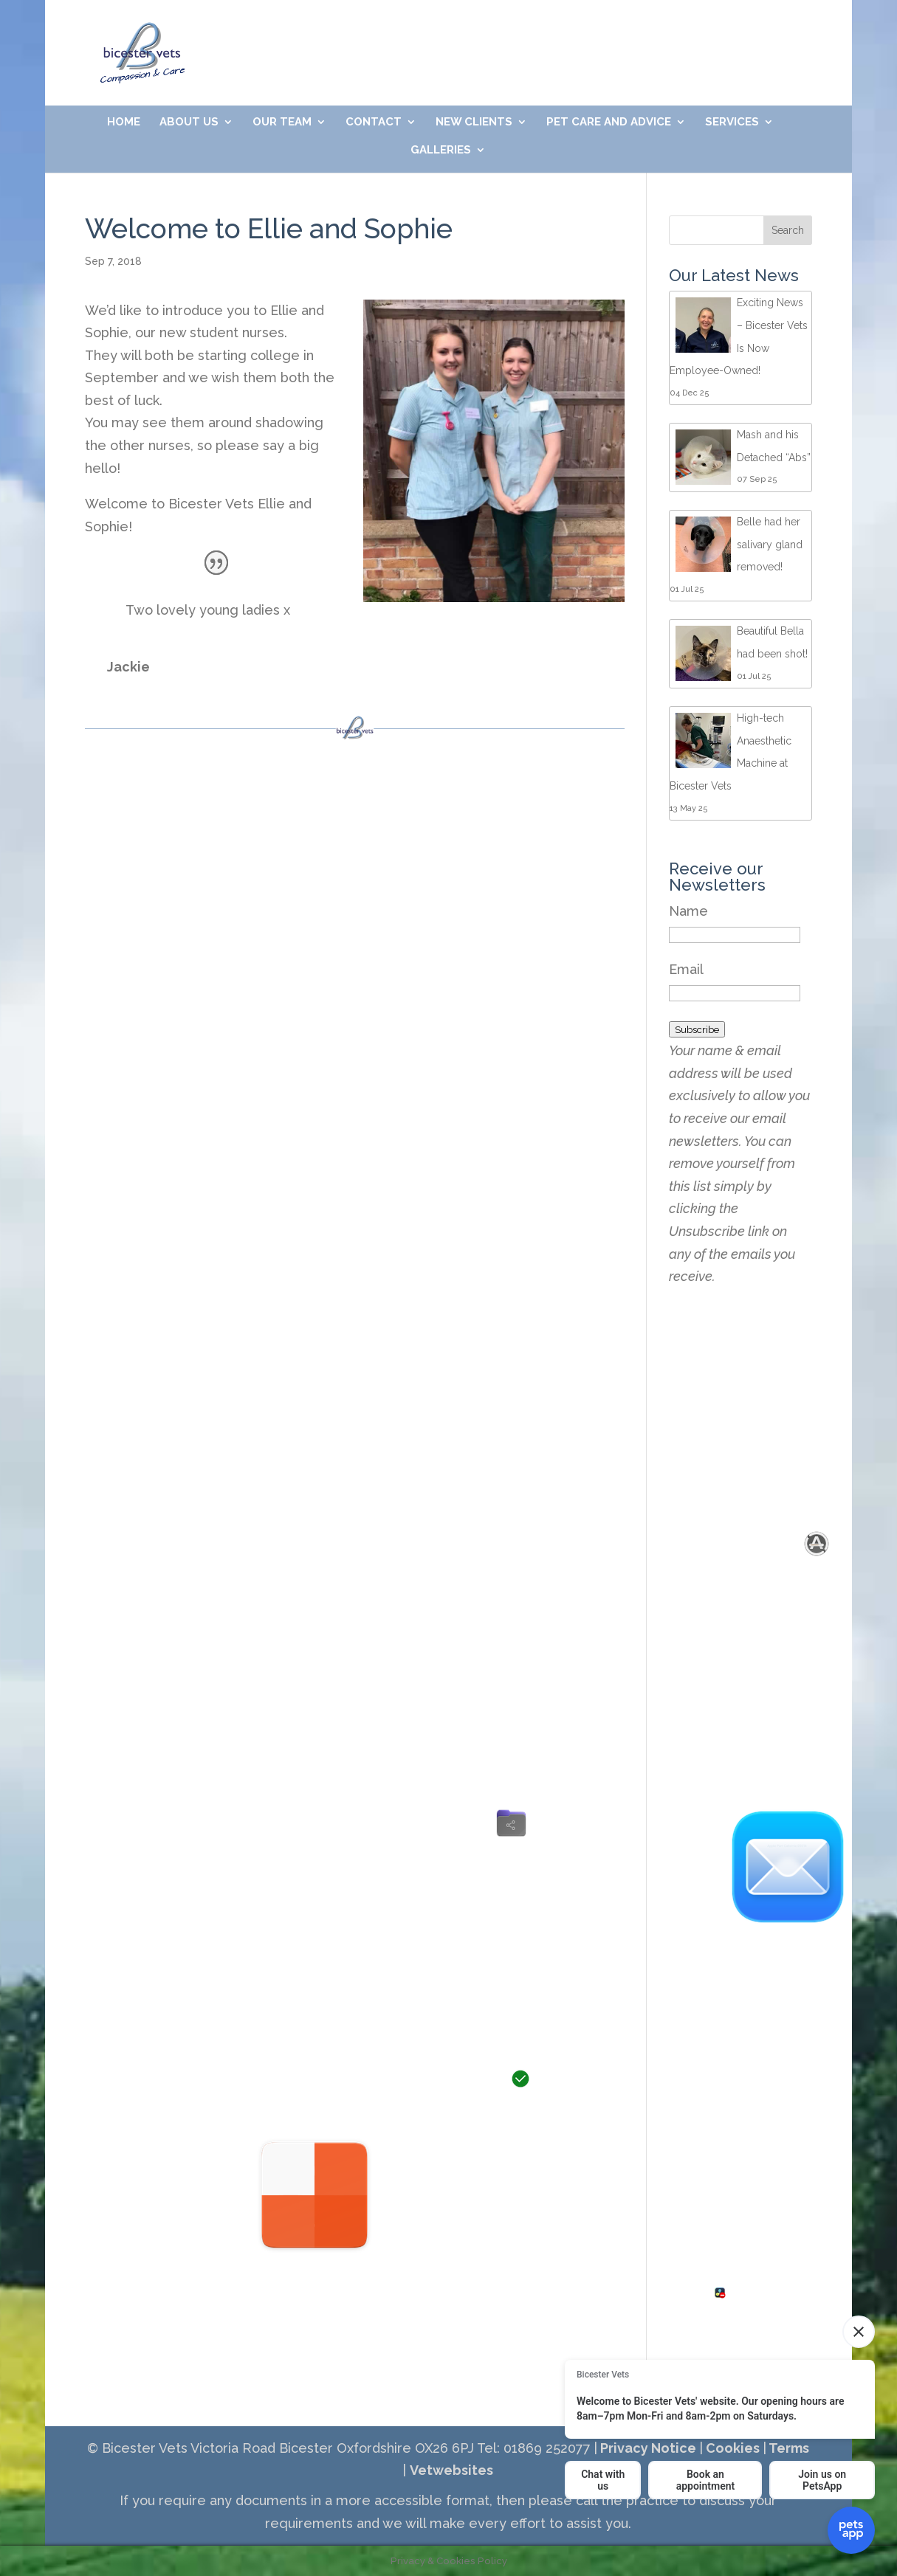 This screenshot has height=2576, width=897. What do you see at coordinates (511, 1823) in the screenshot?
I see `access your public shared folder` at bounding box center [511, 1823].